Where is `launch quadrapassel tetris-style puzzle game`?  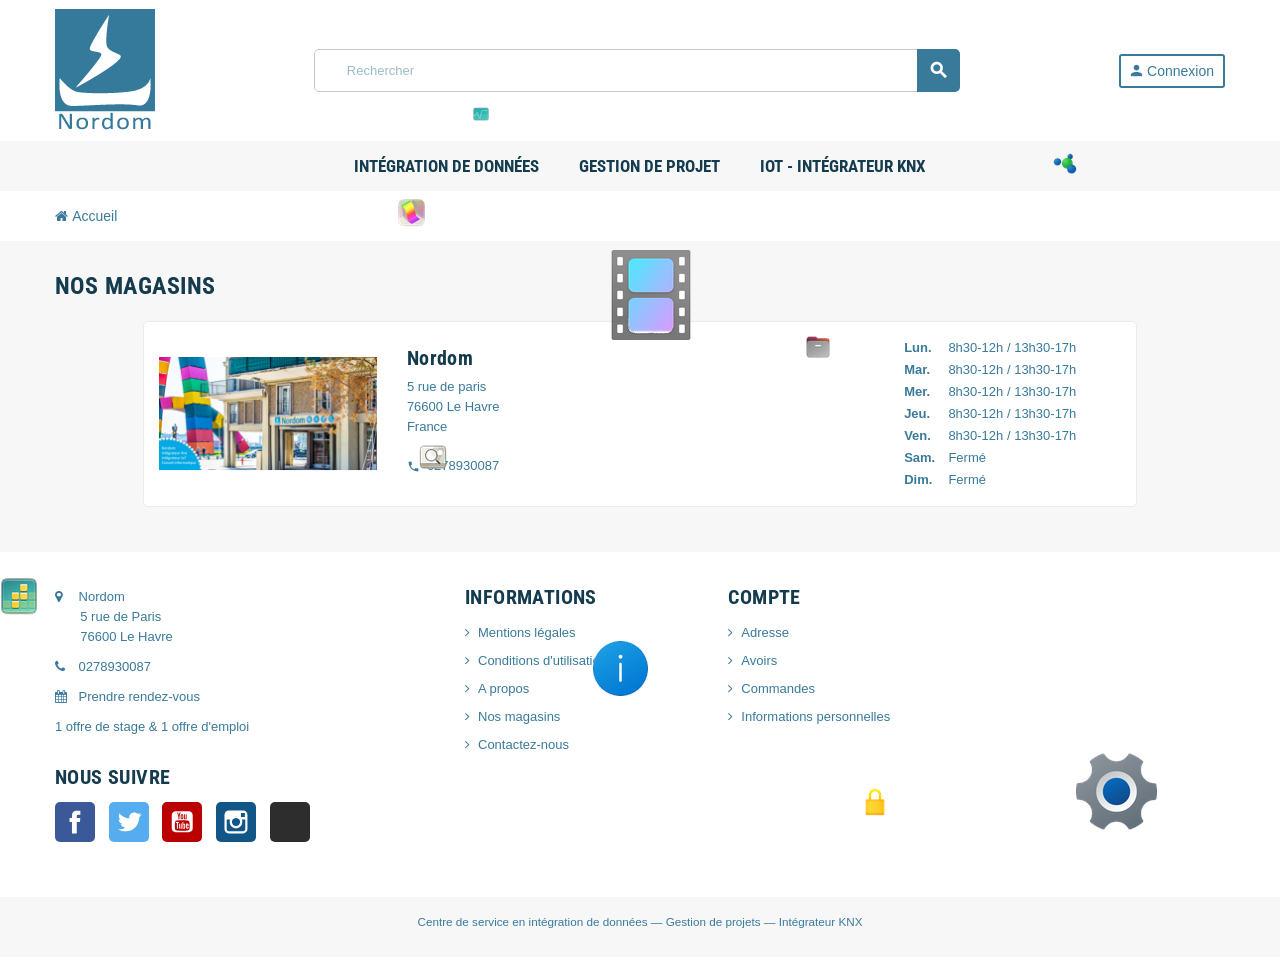 launch quadrapassel tetris-style puzzle game is located at coordinates (19, 596).